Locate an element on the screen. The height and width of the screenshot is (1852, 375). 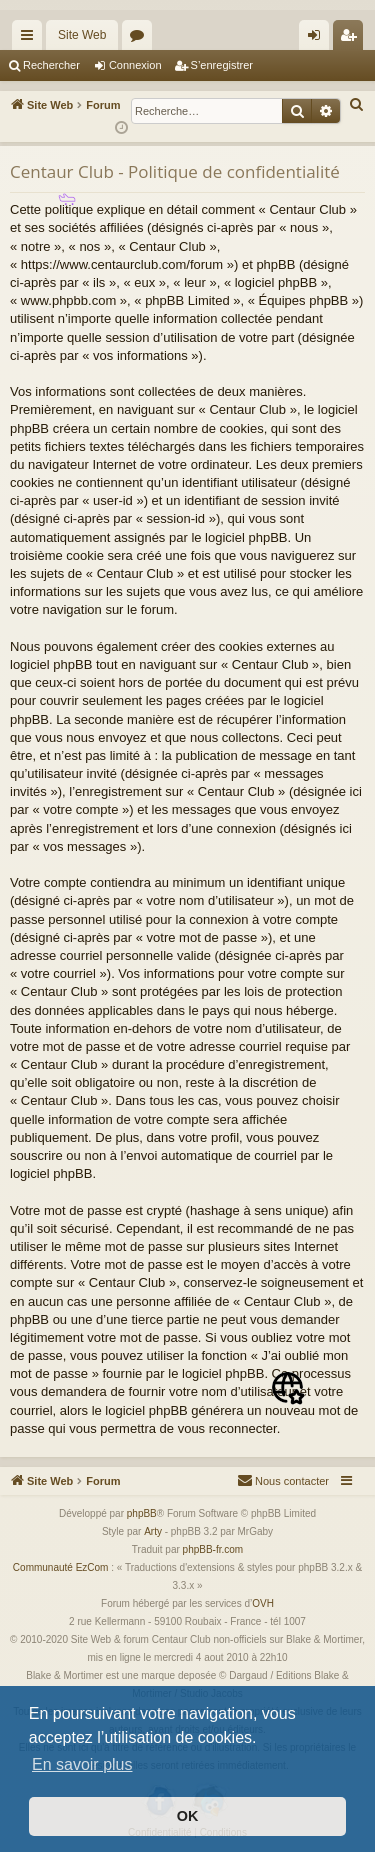
indicates flight is taxiing on runway is located at coordinates (67, 199).